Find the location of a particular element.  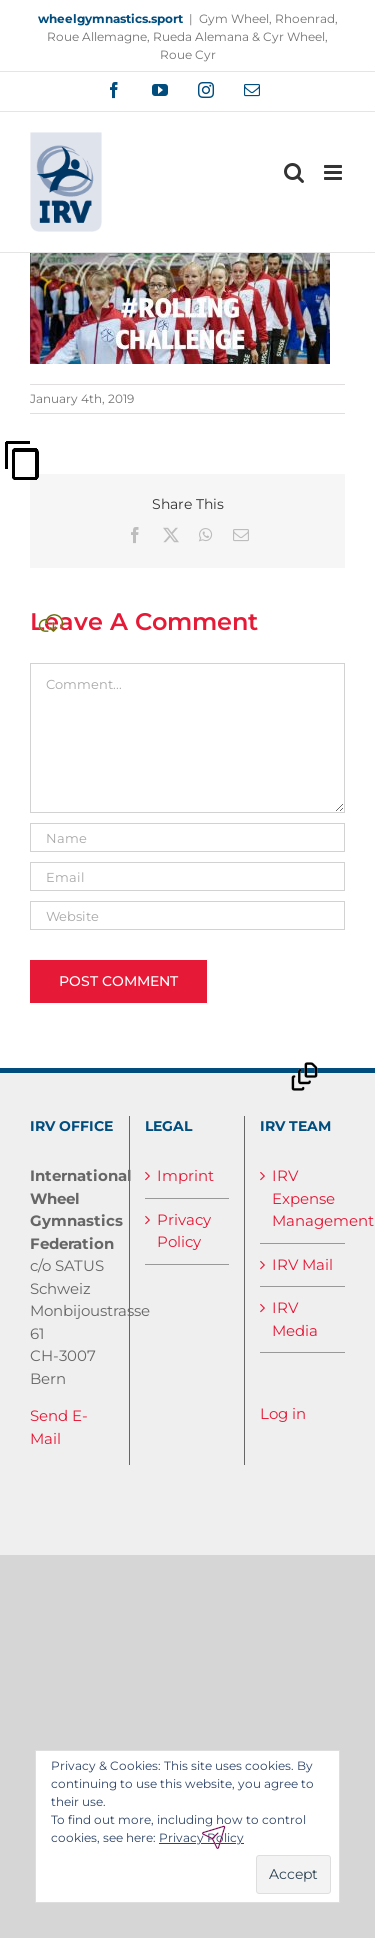

copy to clipboard is located at coordinates (22, 460).